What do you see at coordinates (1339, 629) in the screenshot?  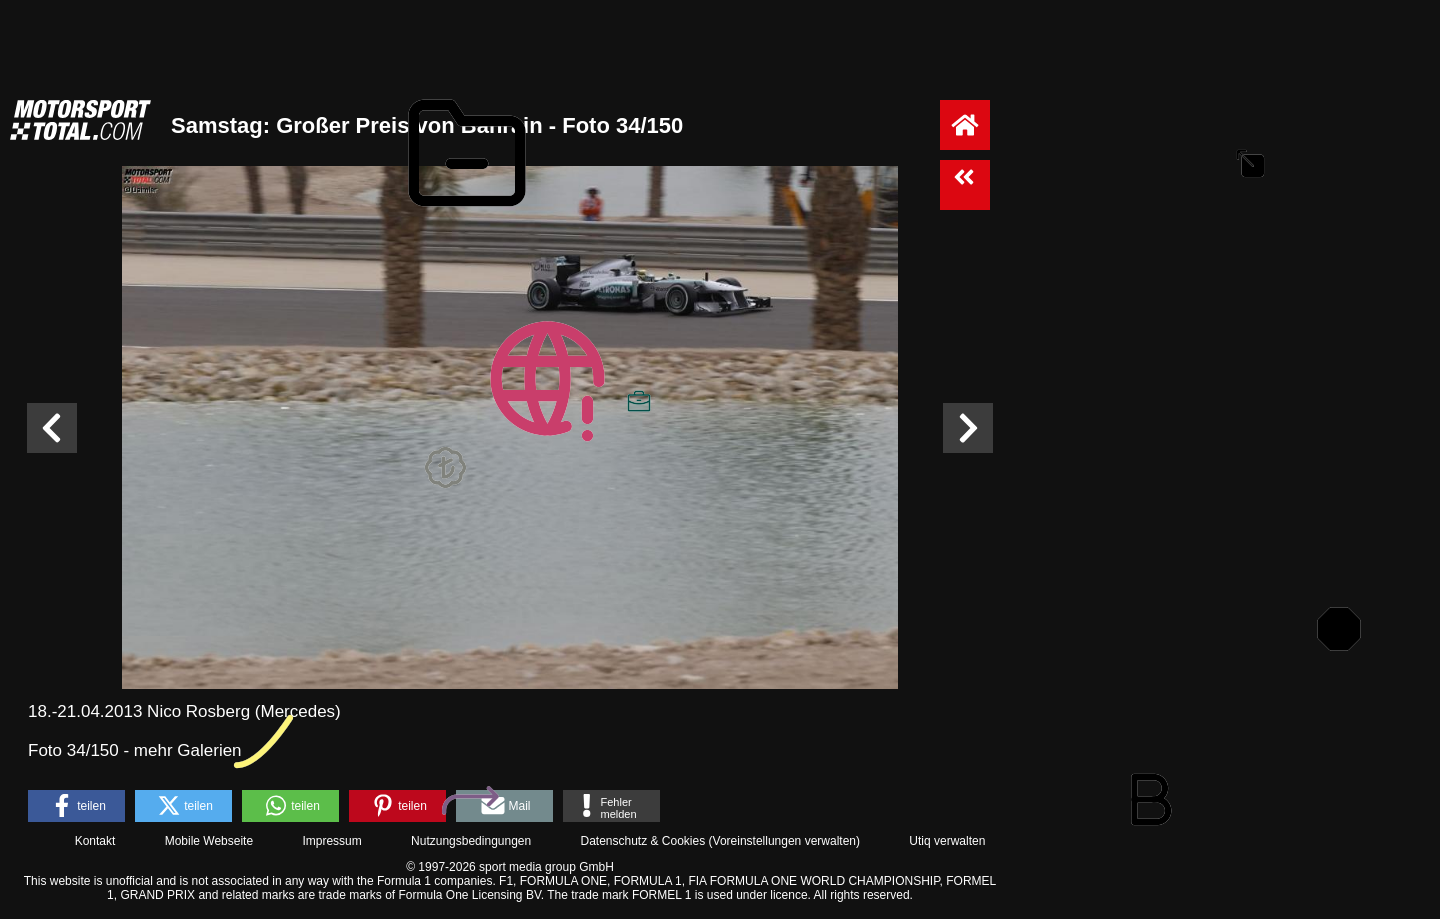 I see `indicates a stop or blocking action` at bounding box center [1339, 629].